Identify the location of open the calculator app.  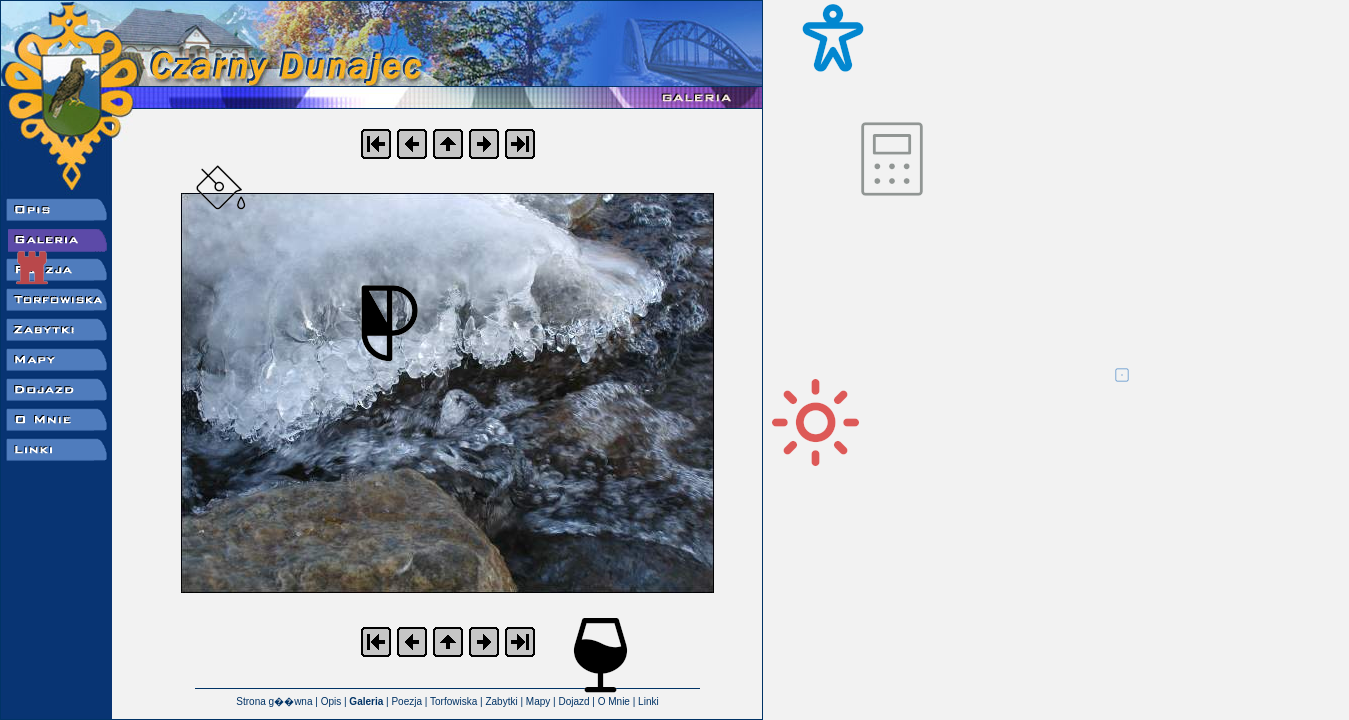
(892, 159).